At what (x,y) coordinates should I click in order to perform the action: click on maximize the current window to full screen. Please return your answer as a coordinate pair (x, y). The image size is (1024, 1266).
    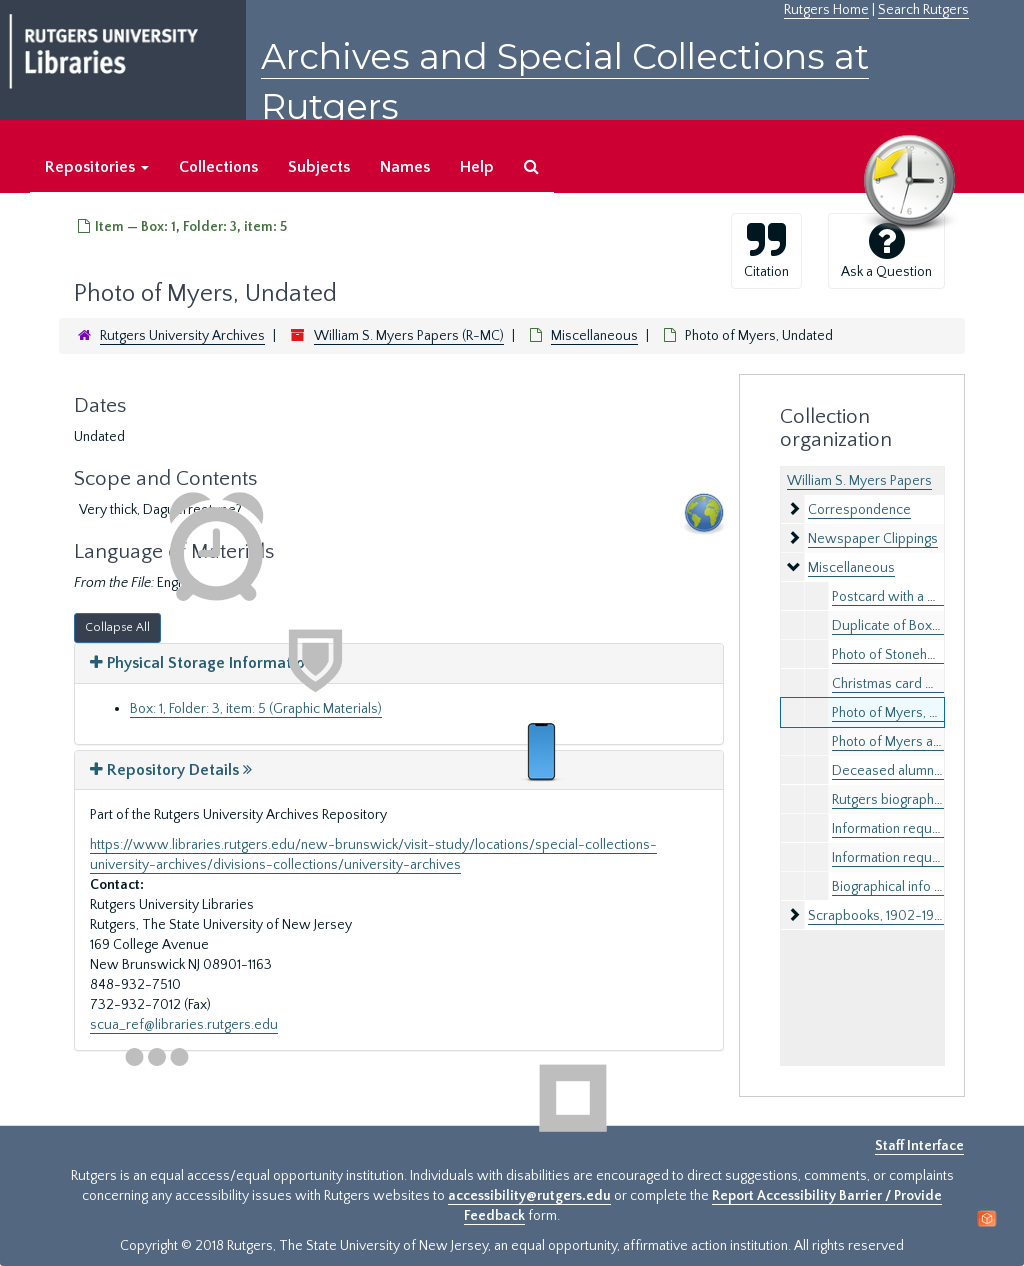
    Looking at the image, I should click on (573, 1098).